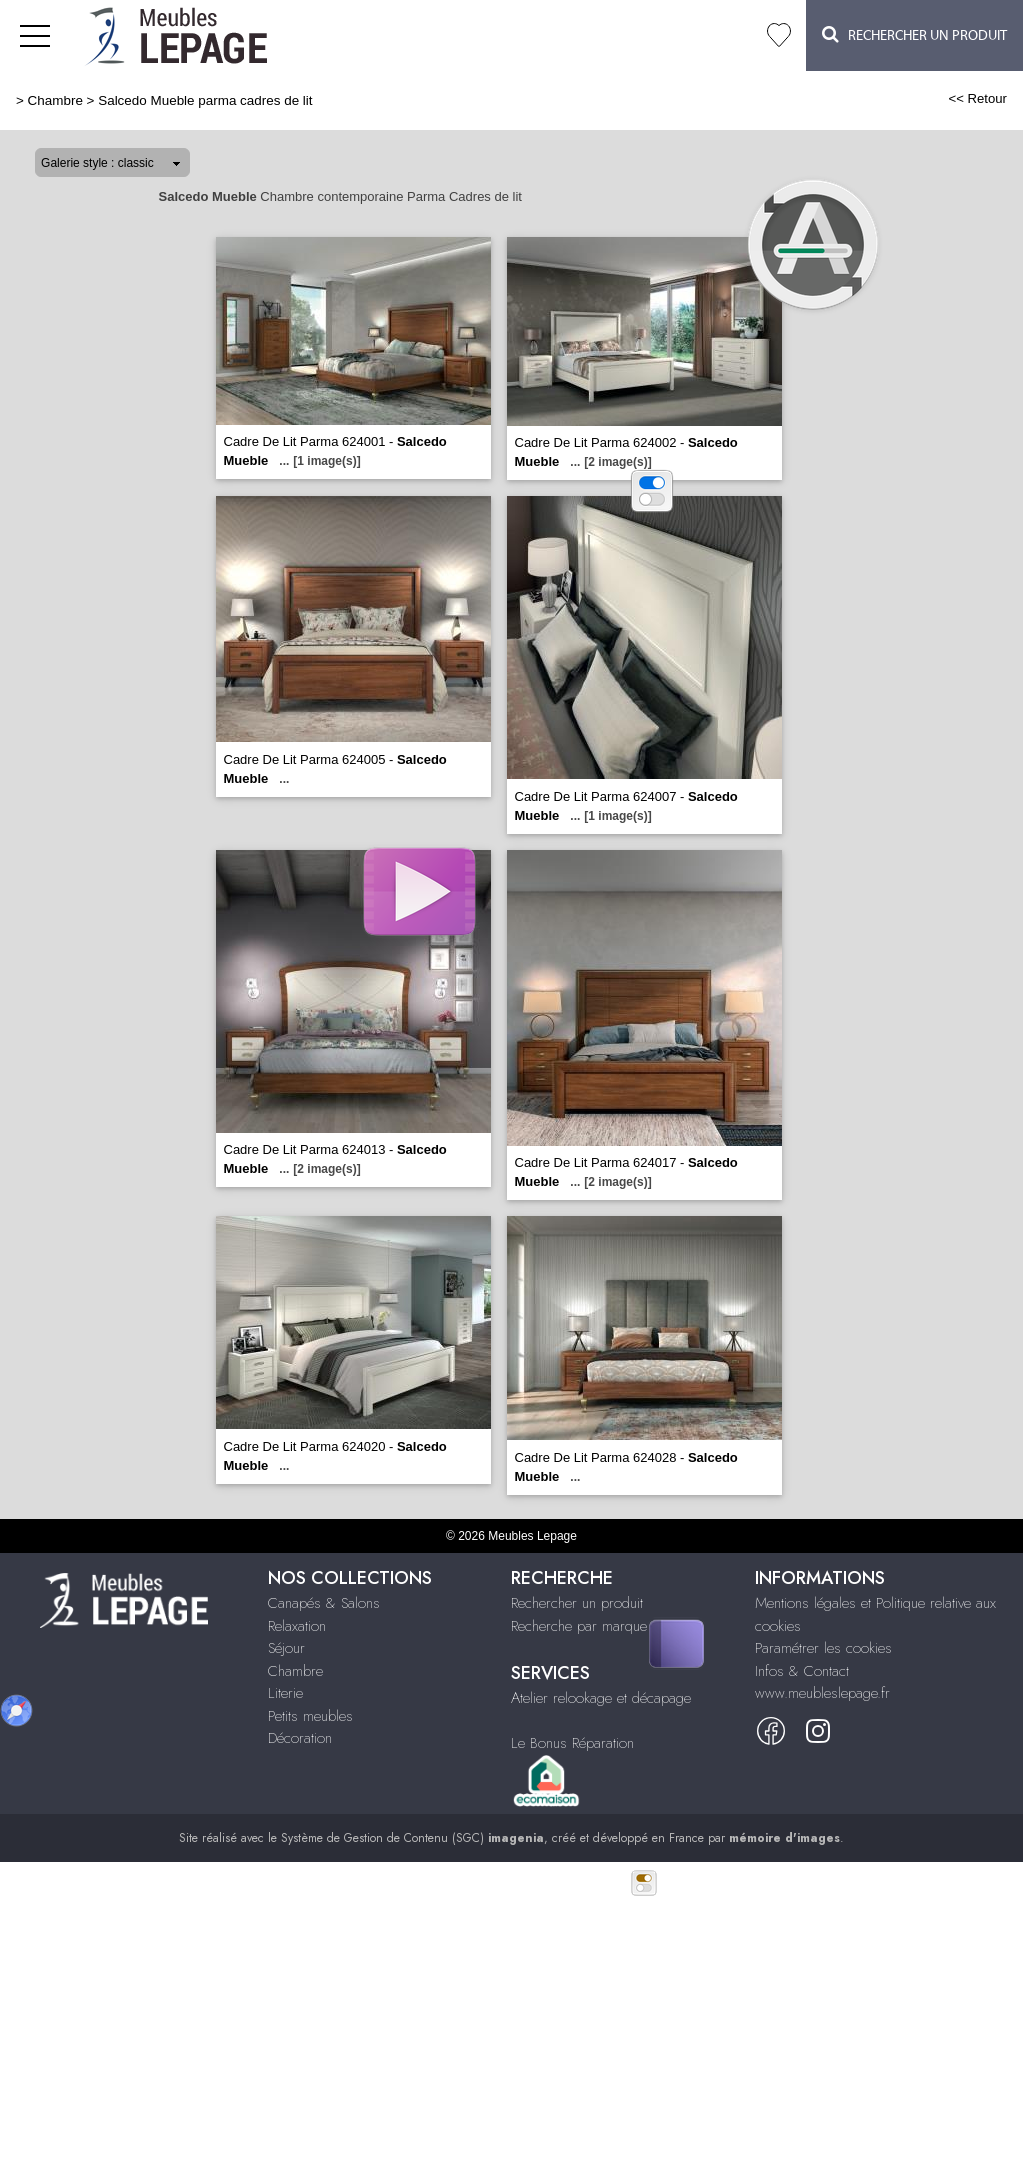  Describe the element at coordinates (16, 1710) in the screenshot. I see `open the web browser application` at that location.